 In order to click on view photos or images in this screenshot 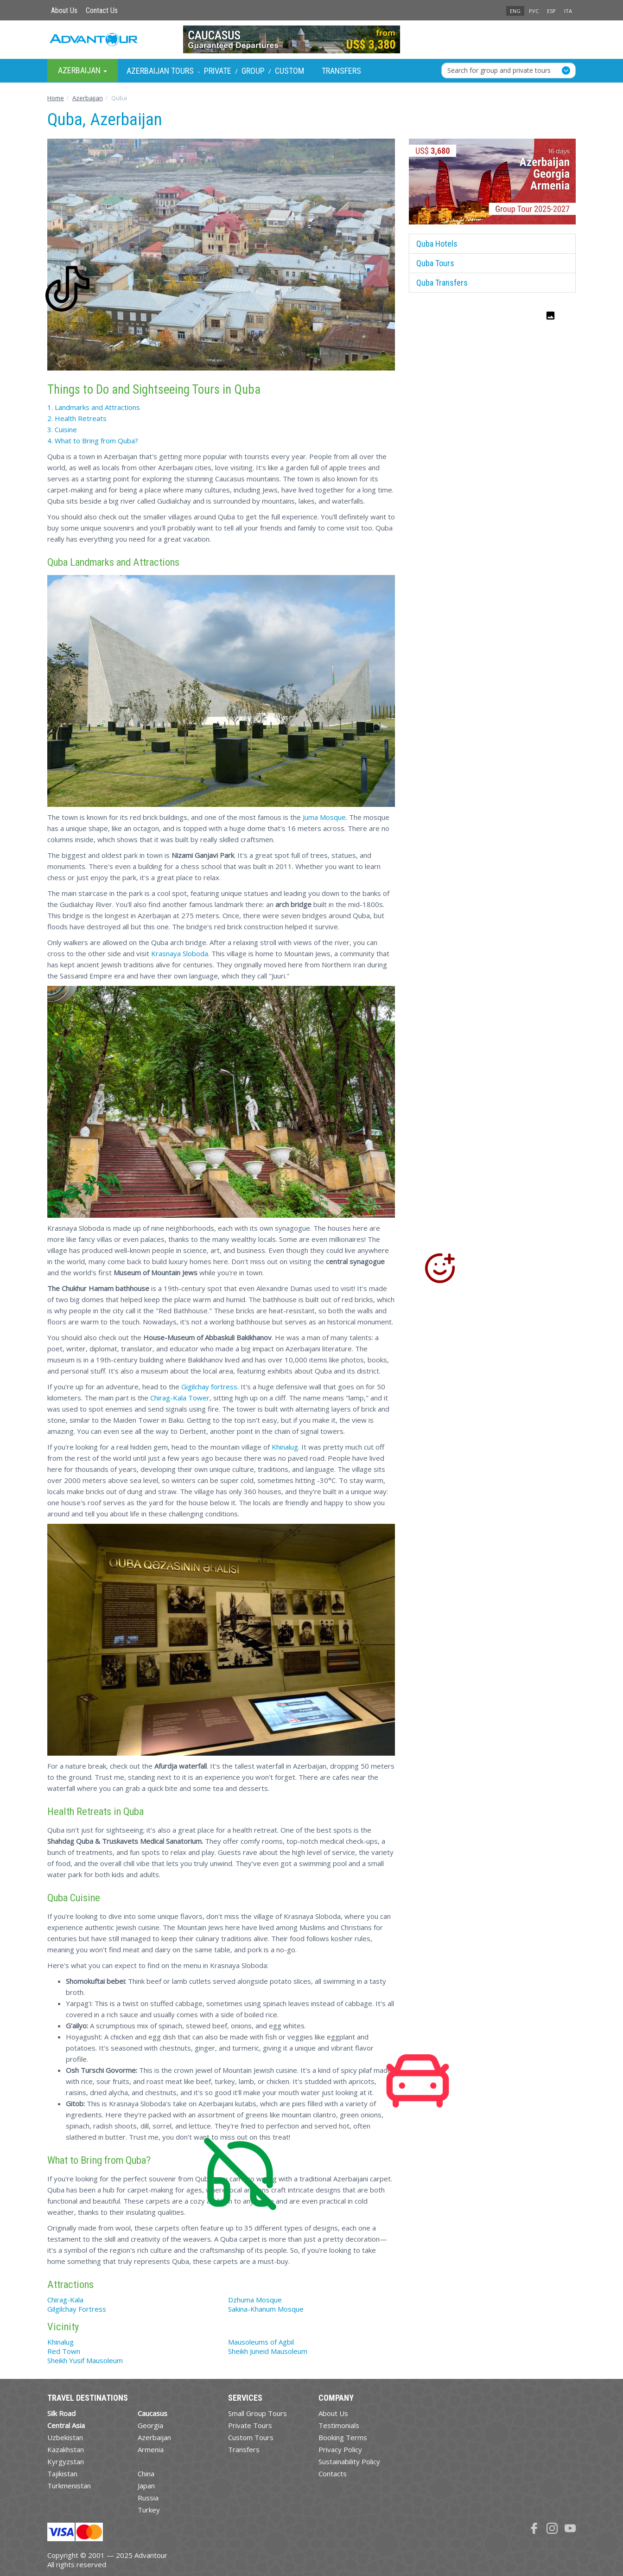, I will do `click(550, 315)`.